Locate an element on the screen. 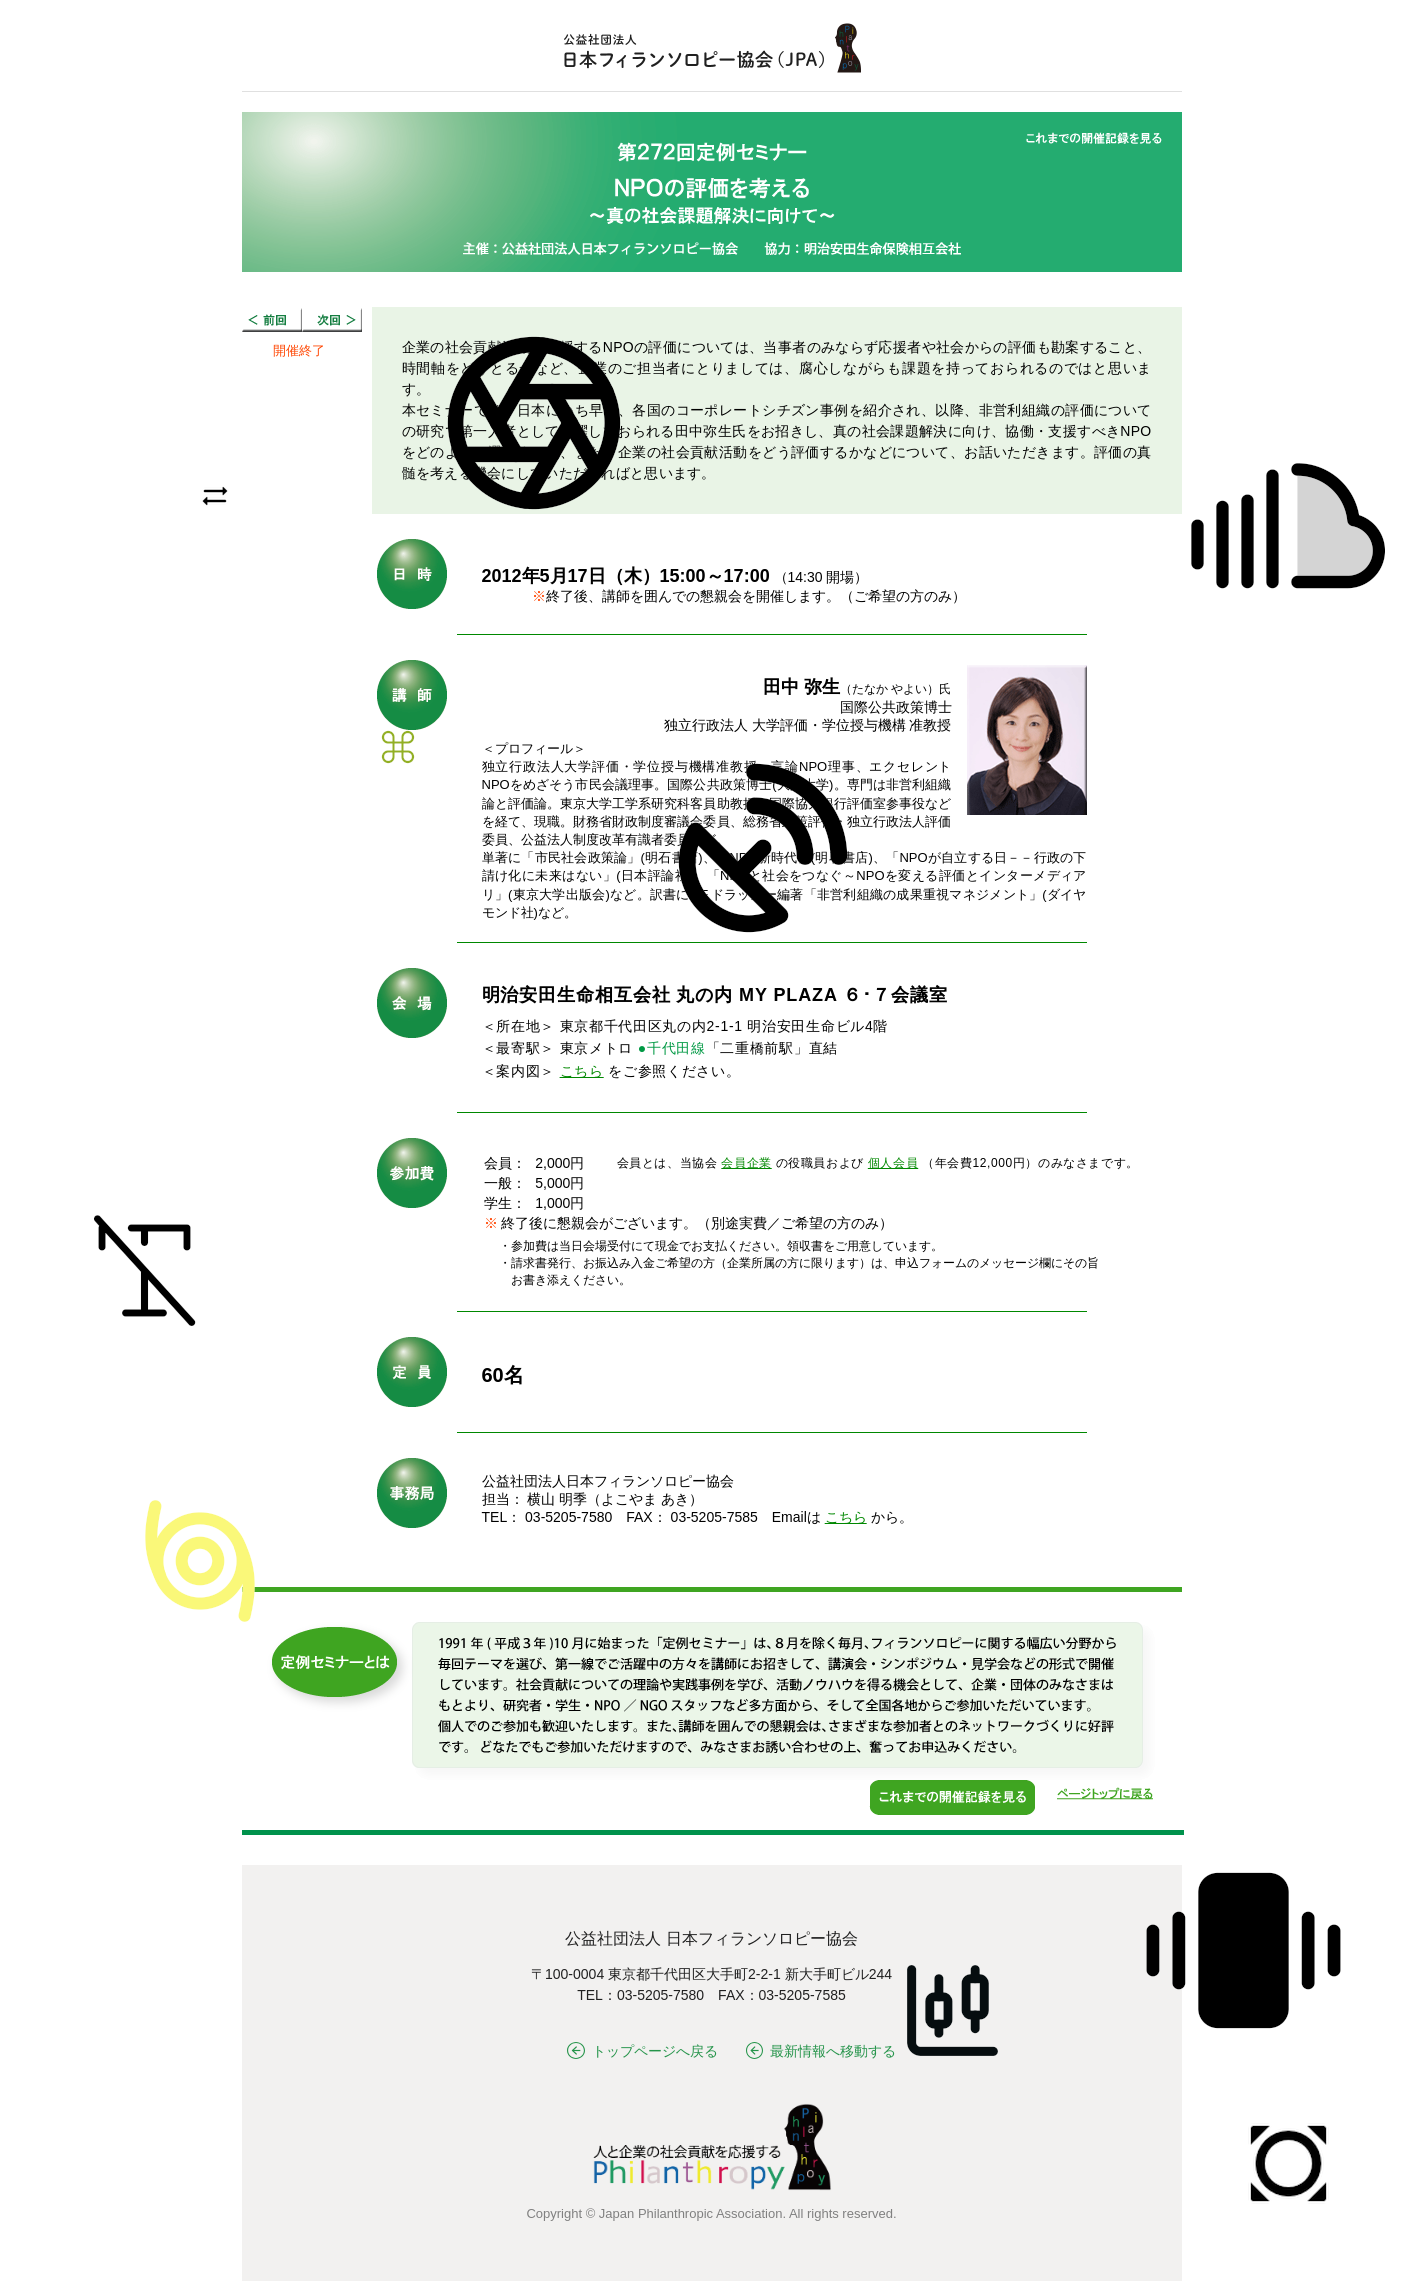 The height and width of the screenshot is (2289, 1423). enable vibration mode on device is located at coordinates (1243, 1950).